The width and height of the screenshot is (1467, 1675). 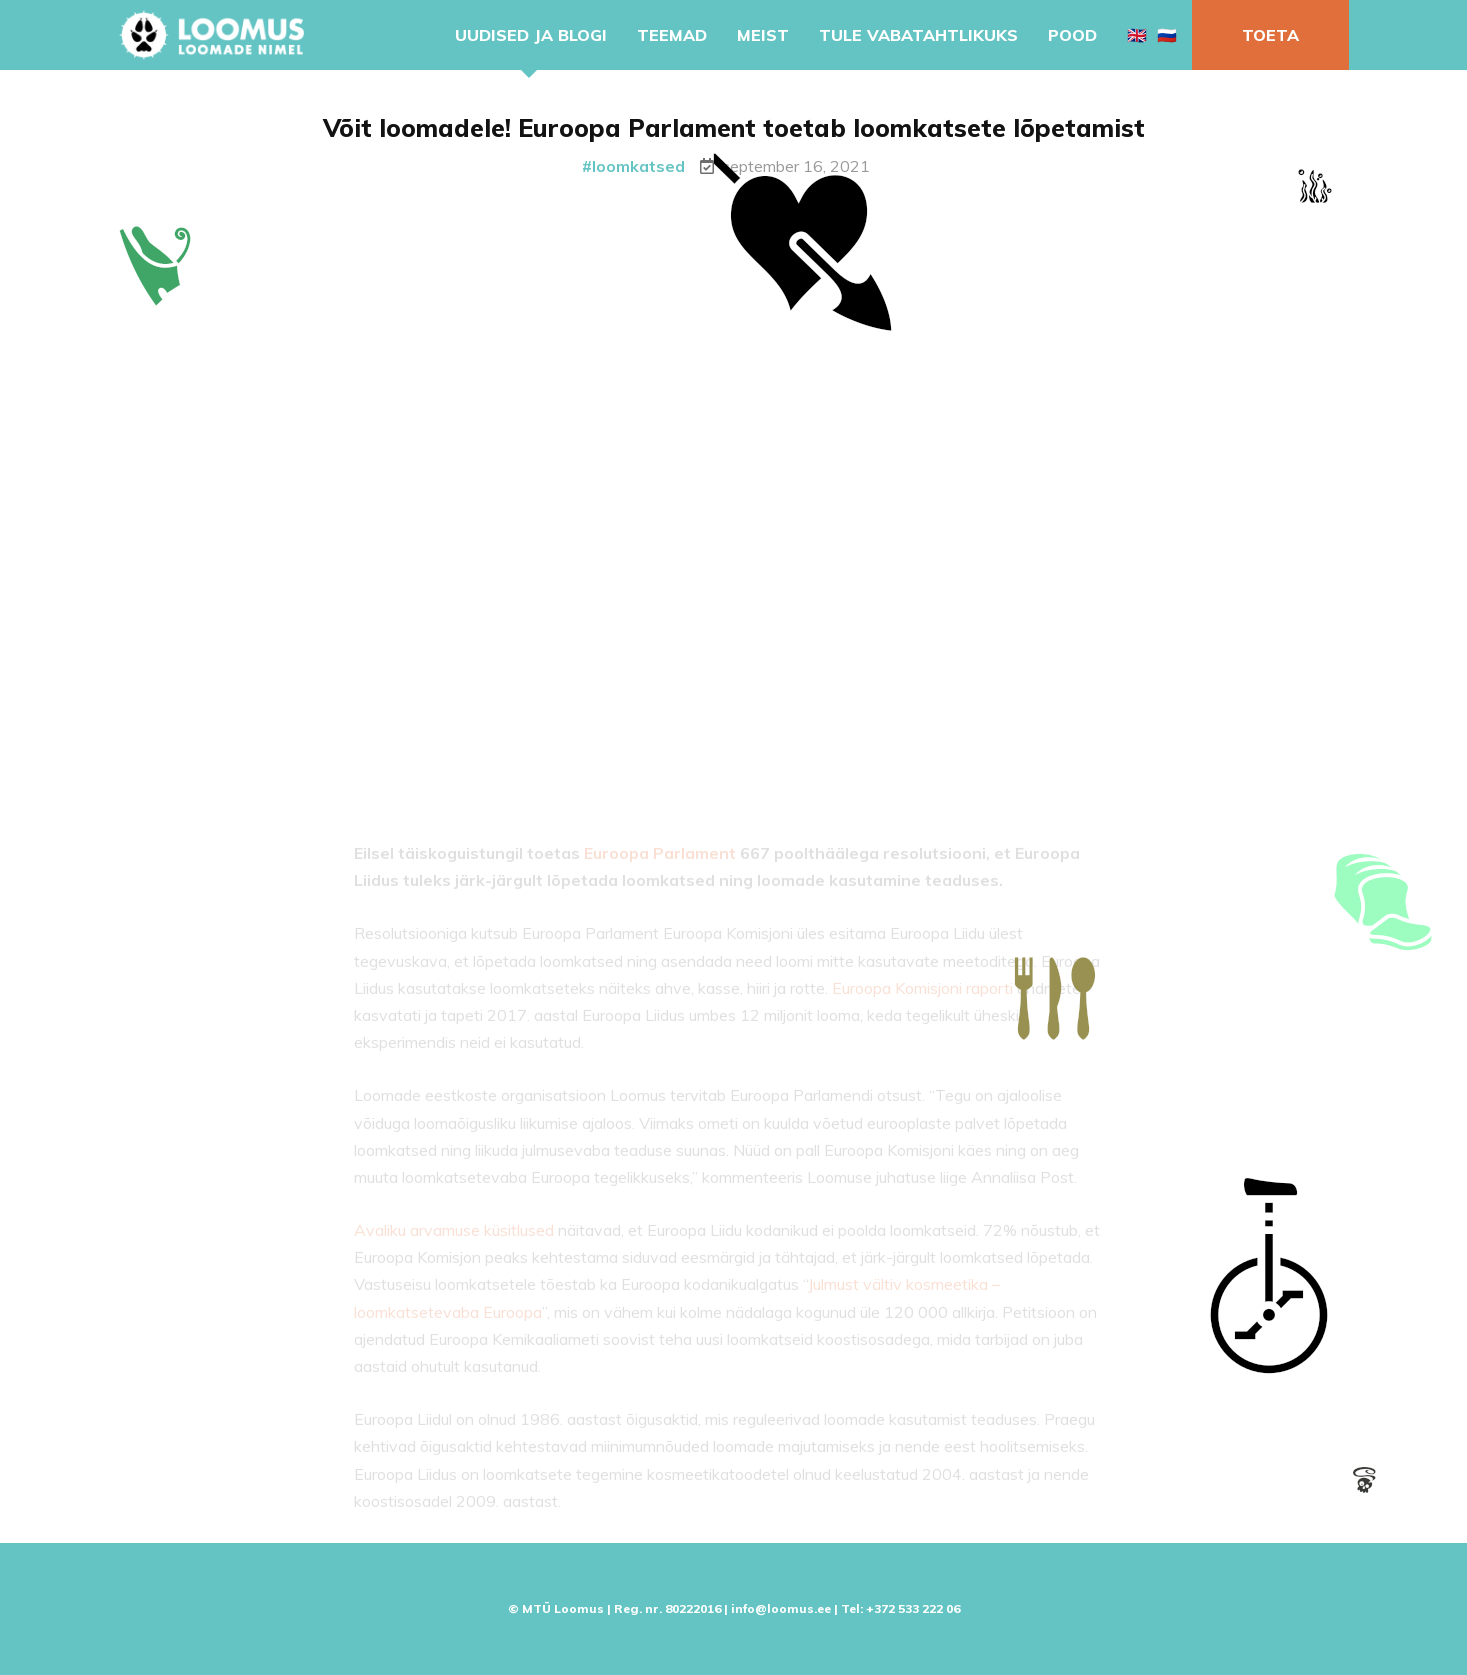 I want to click on select unicycle or single-wheel vehicle option, so click(x=1269, y=1274).